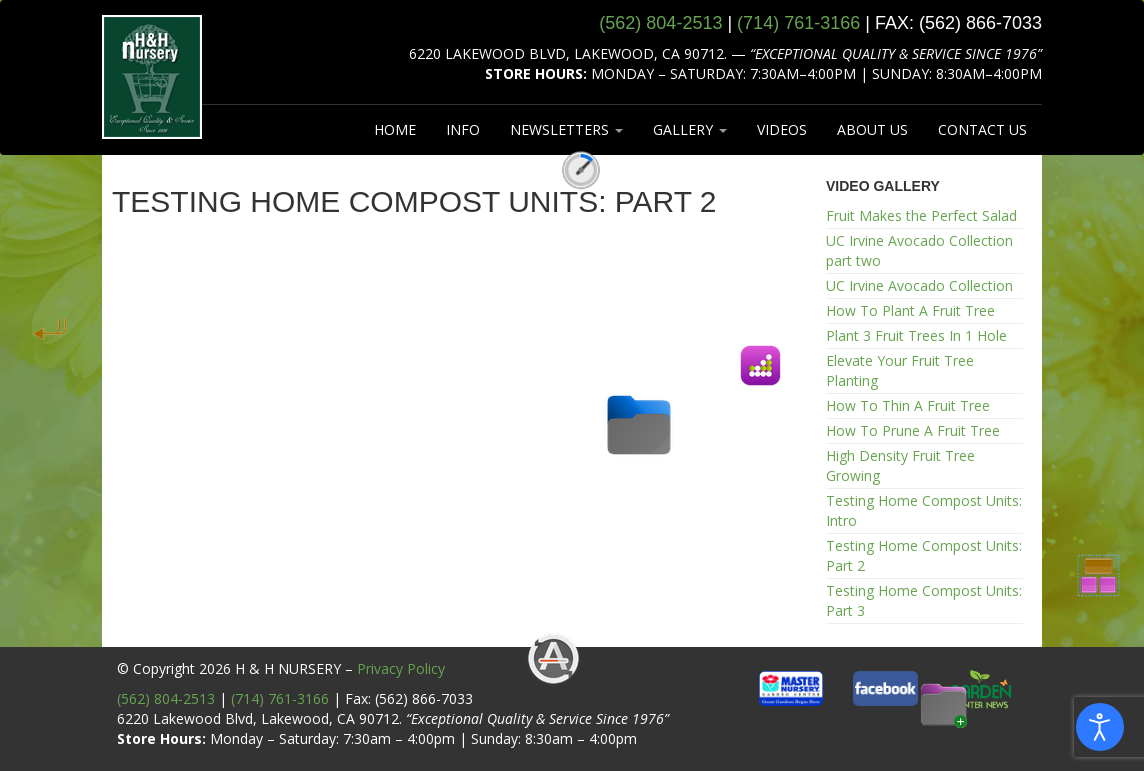 This screenshot has height=771, width=1144. I want to click on launch the four in a row game app, so click(760, 365).